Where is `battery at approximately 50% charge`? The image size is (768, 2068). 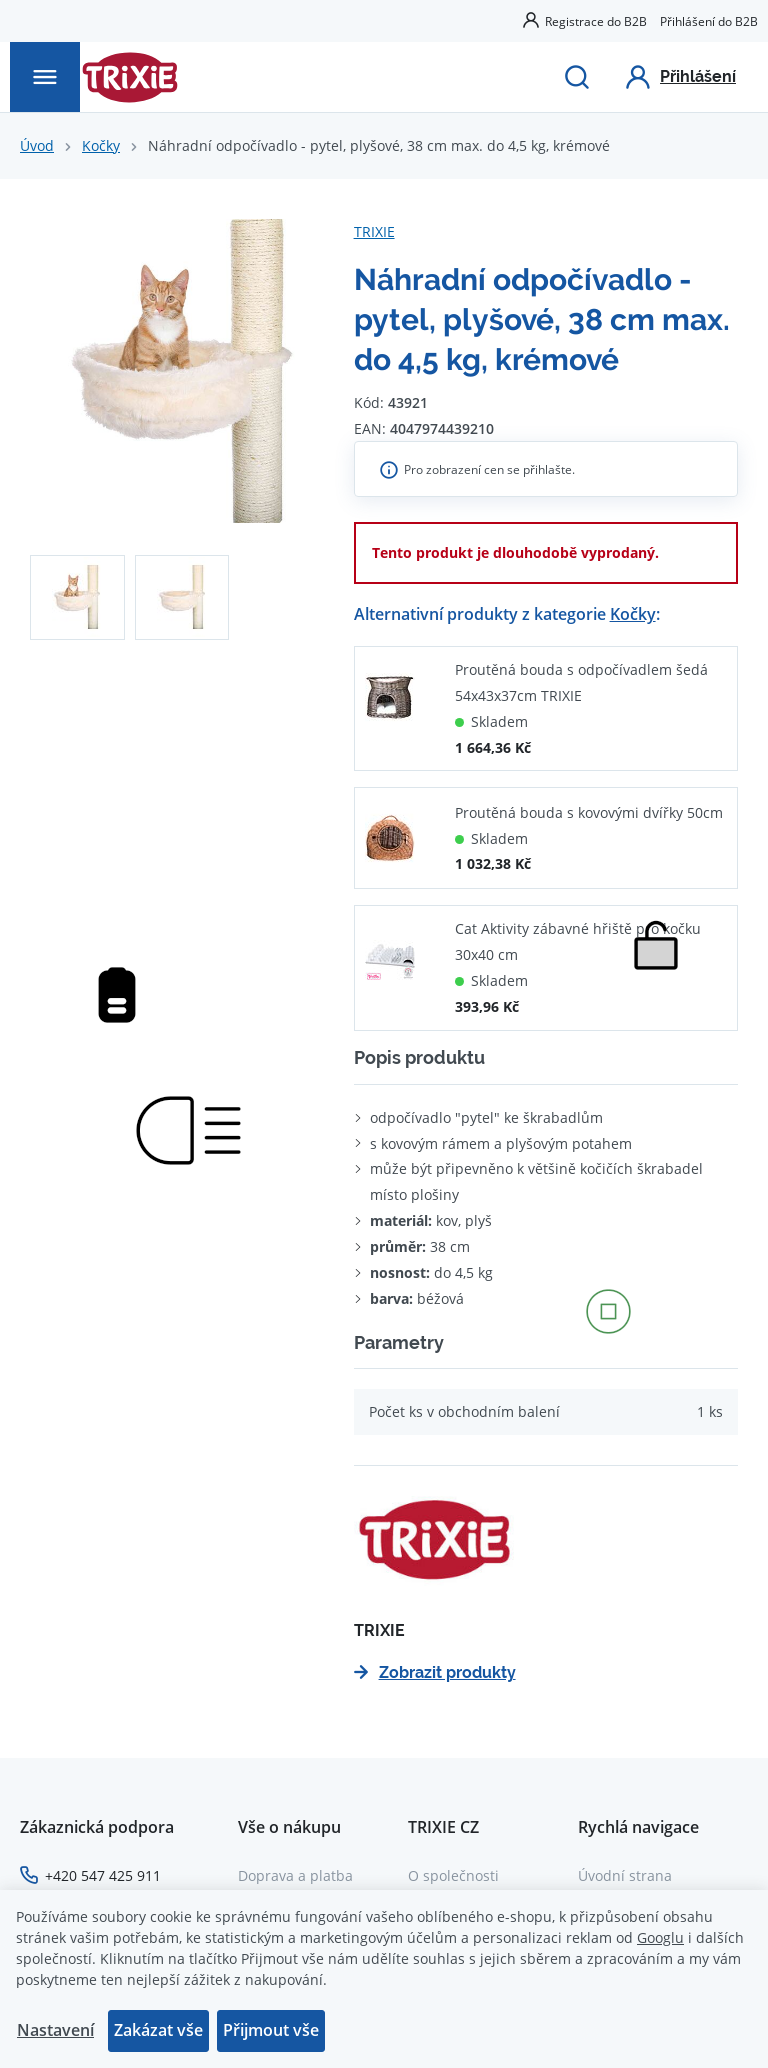 battery at approximately 50% charge is located at coordinates (117, 995).